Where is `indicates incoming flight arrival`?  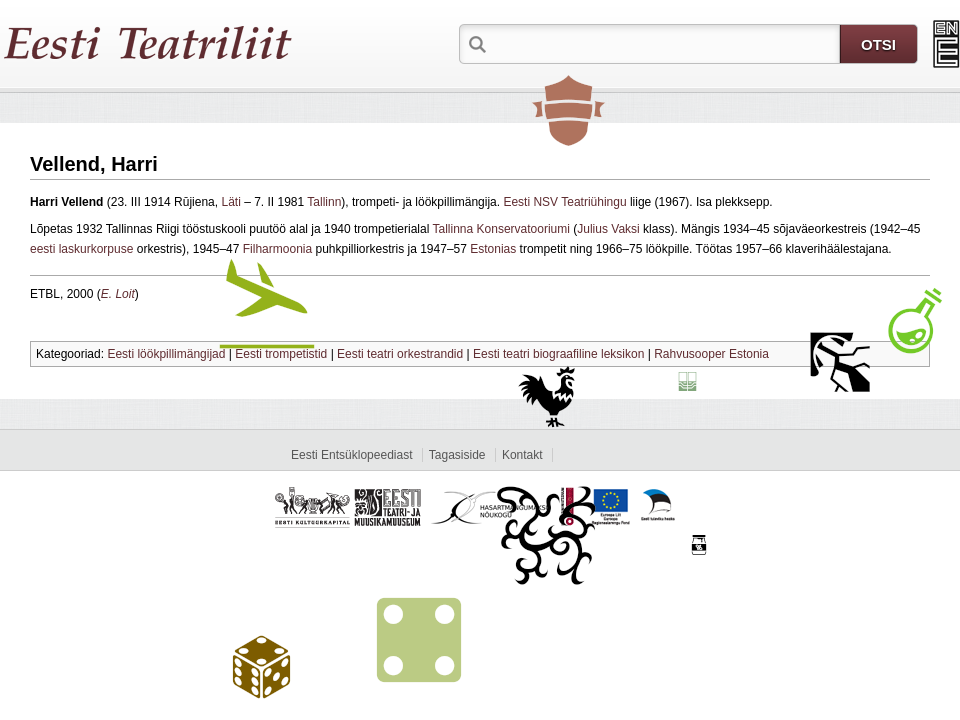
indicates incoming flight arrival is located at coordinates (267, 306).